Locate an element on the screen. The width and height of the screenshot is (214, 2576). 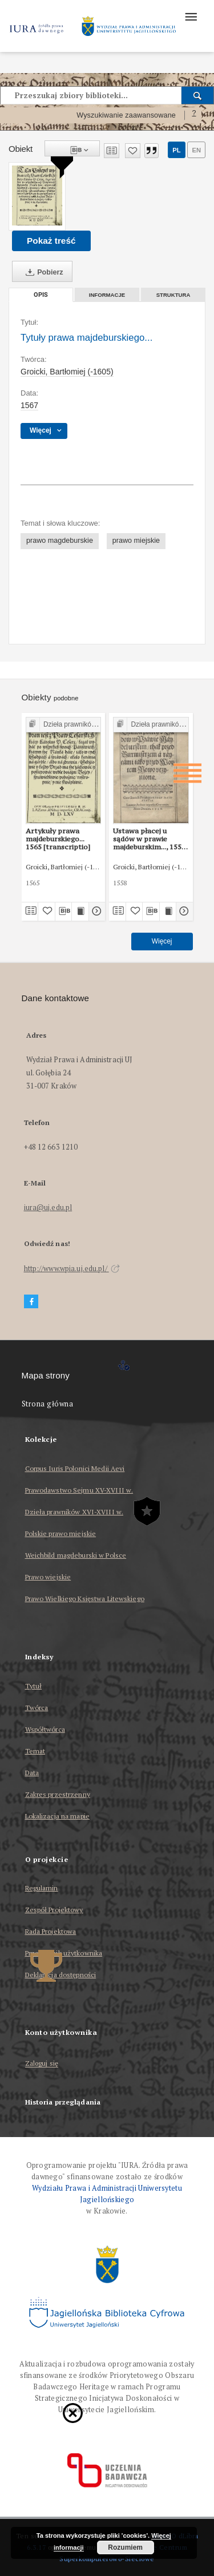
view security or protection settings is located at coordinates (147, 1511).